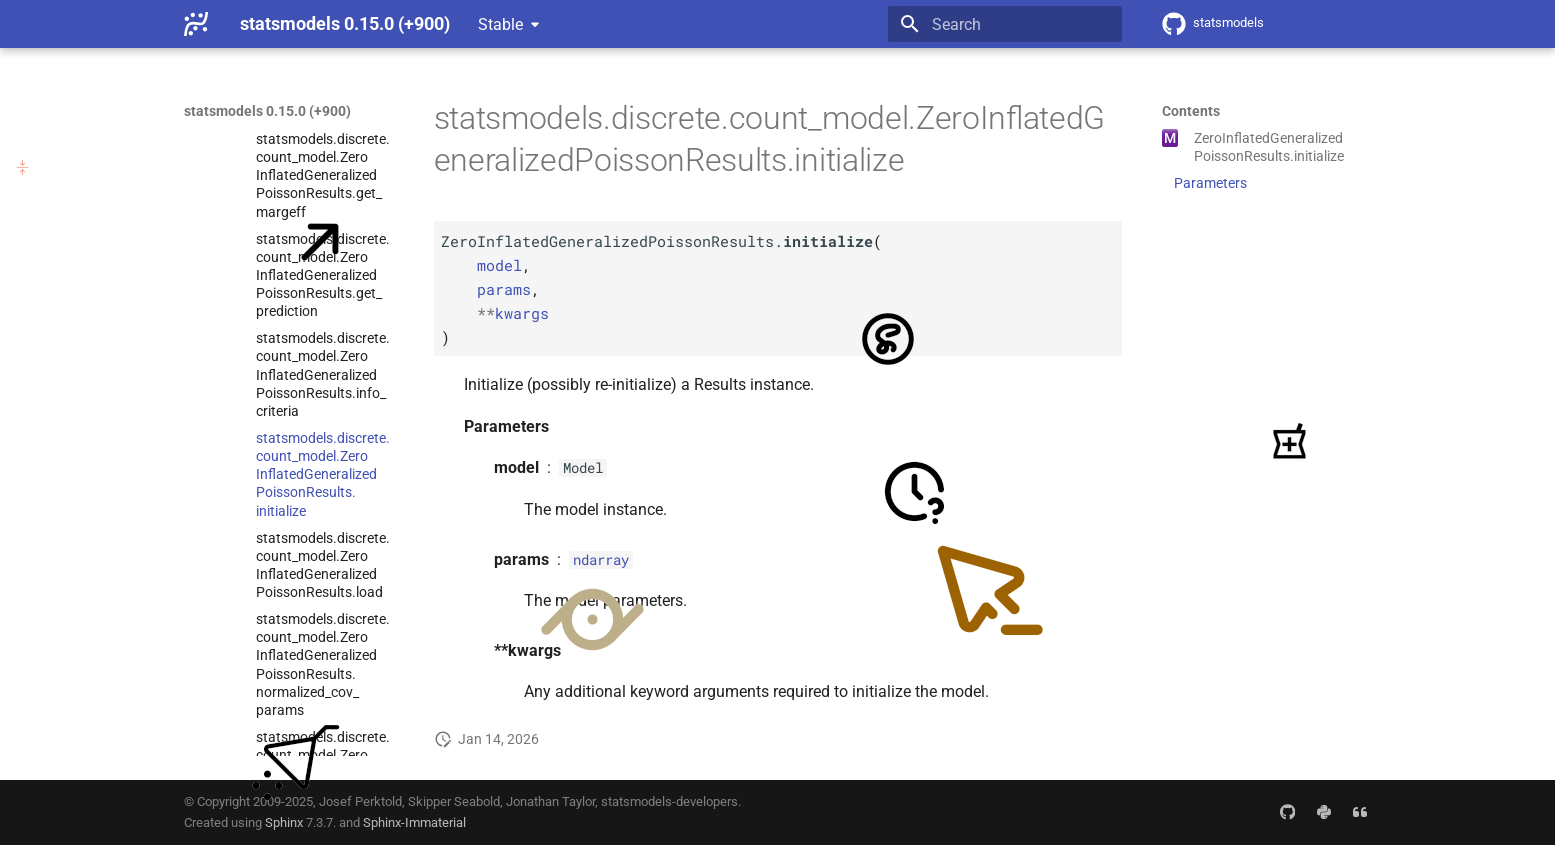 The width and height of the screenshot is (1555, 845). I want to click on indicates sass stylesheet technology, so click(888, 339).